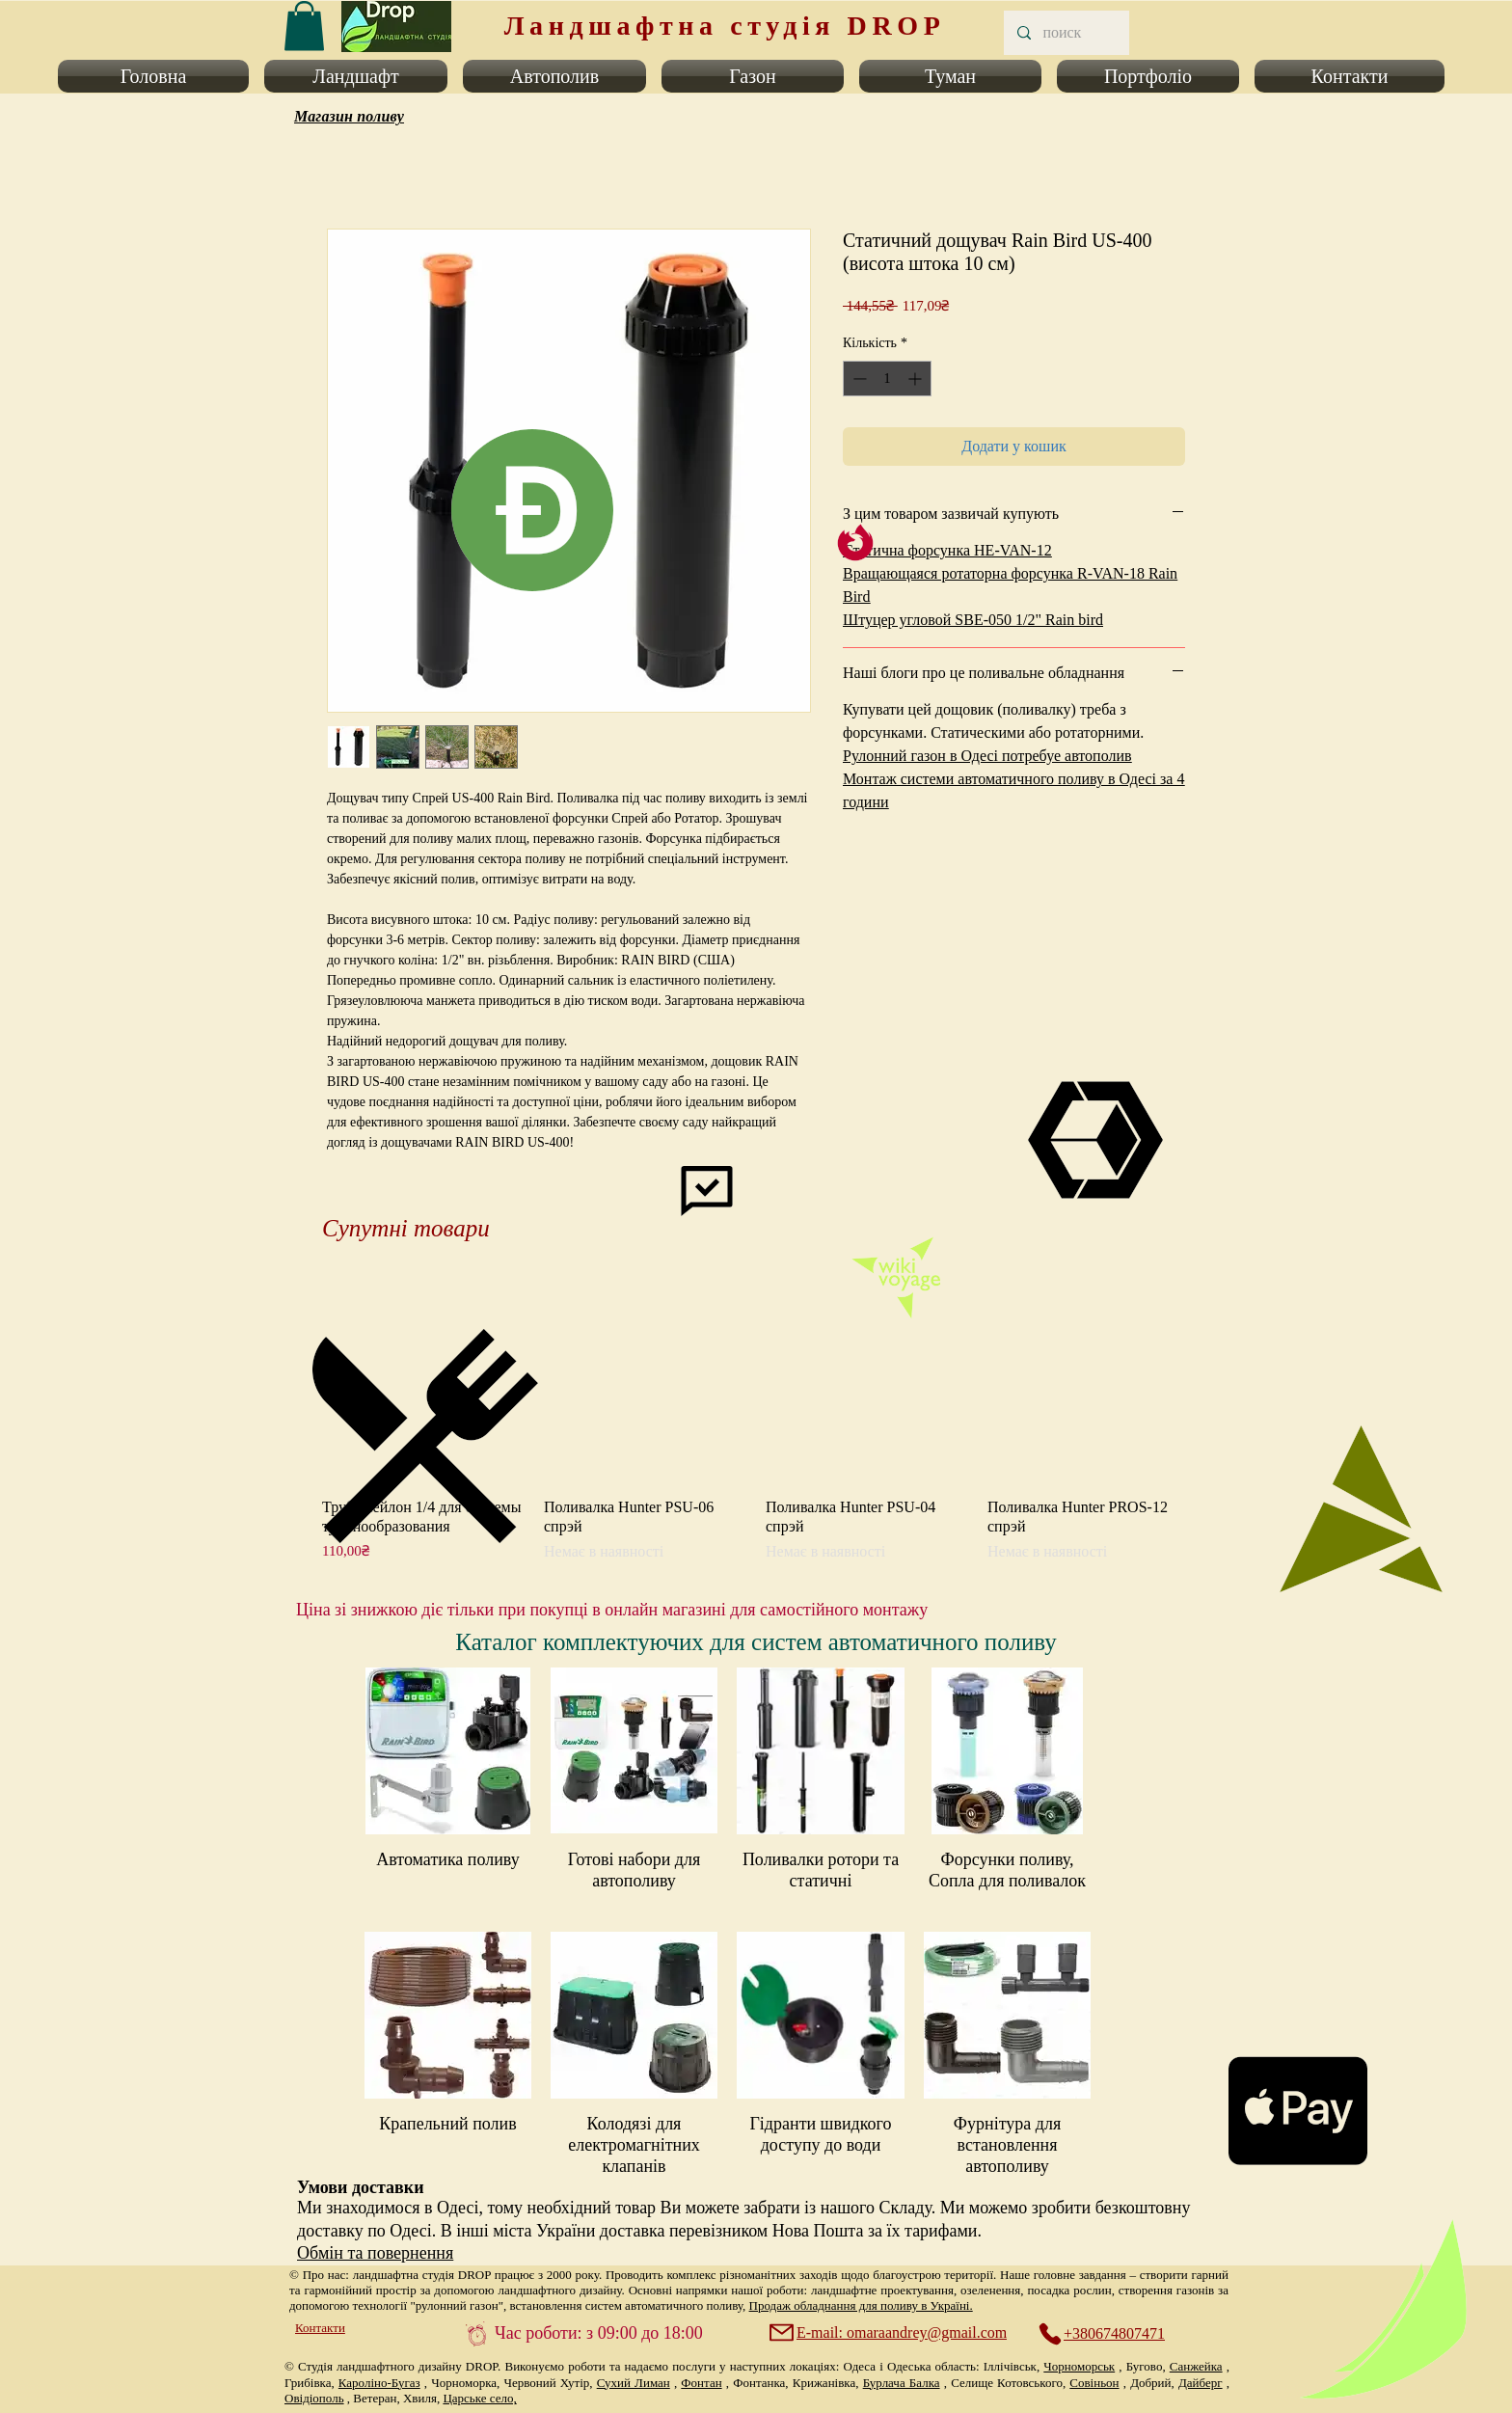  Describe the element at coordinates (1095, 1140) in the screenshot. I see `open3d library or application` at that location.